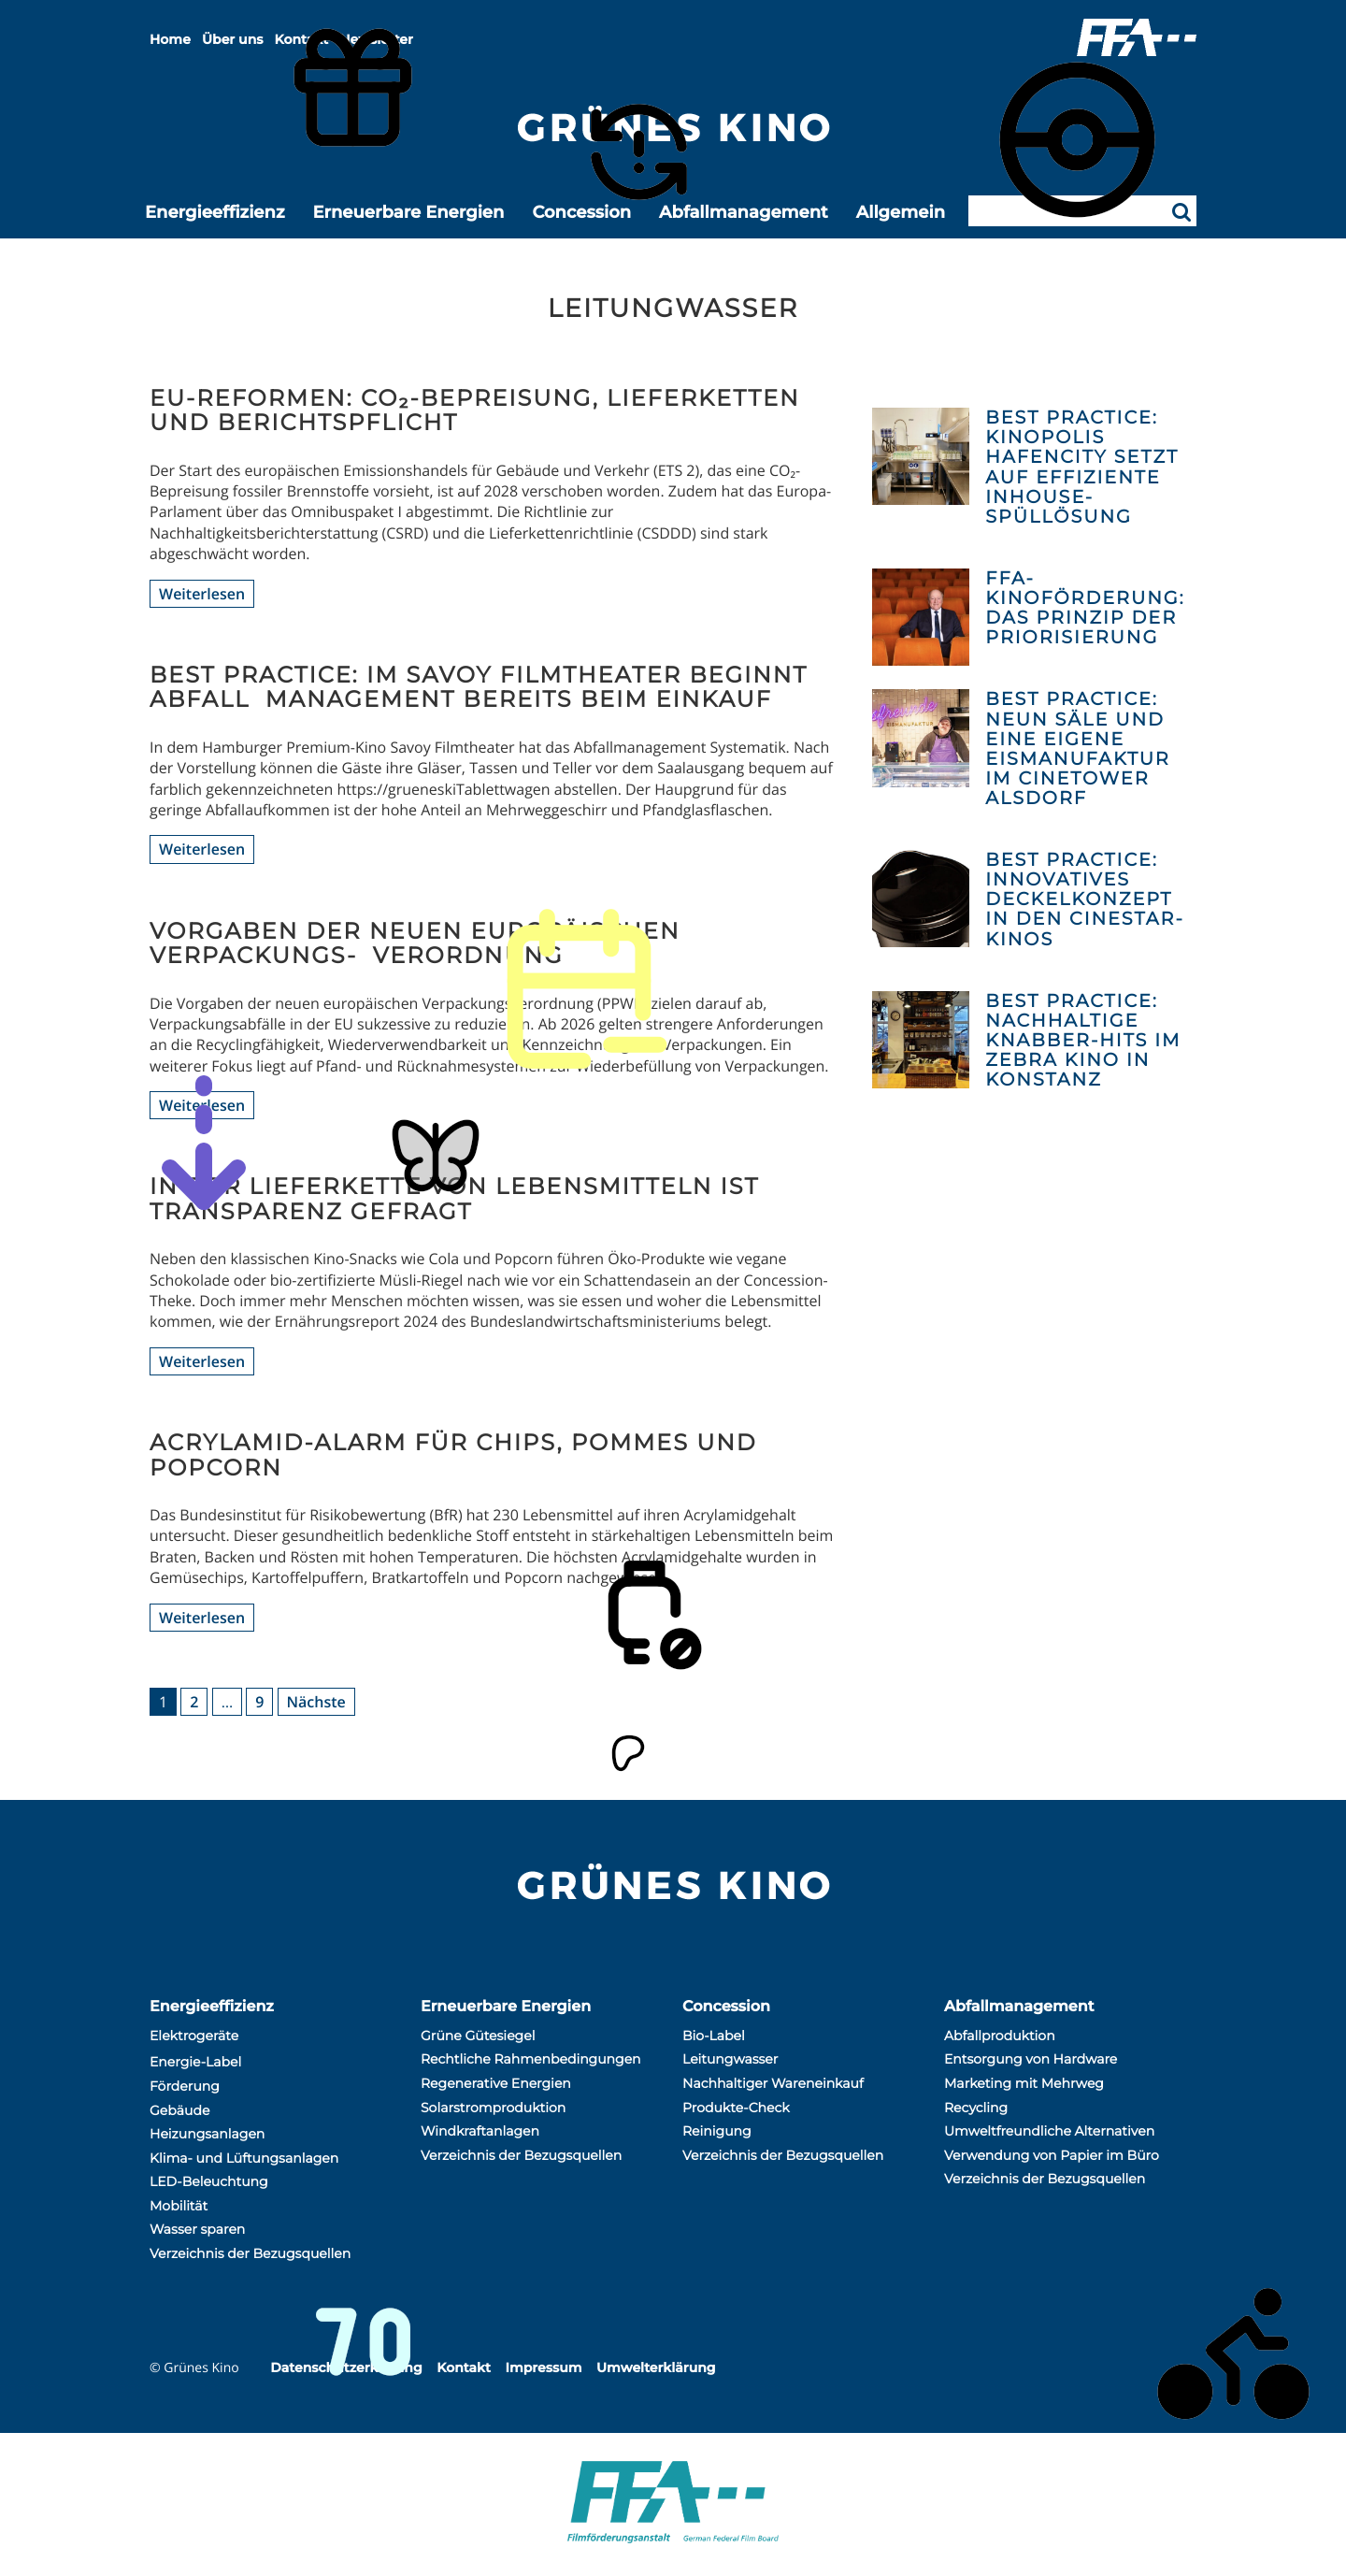 This screenshot has width=1346, height=2576. I want to click on visit patreon page, so click(628, 1753).